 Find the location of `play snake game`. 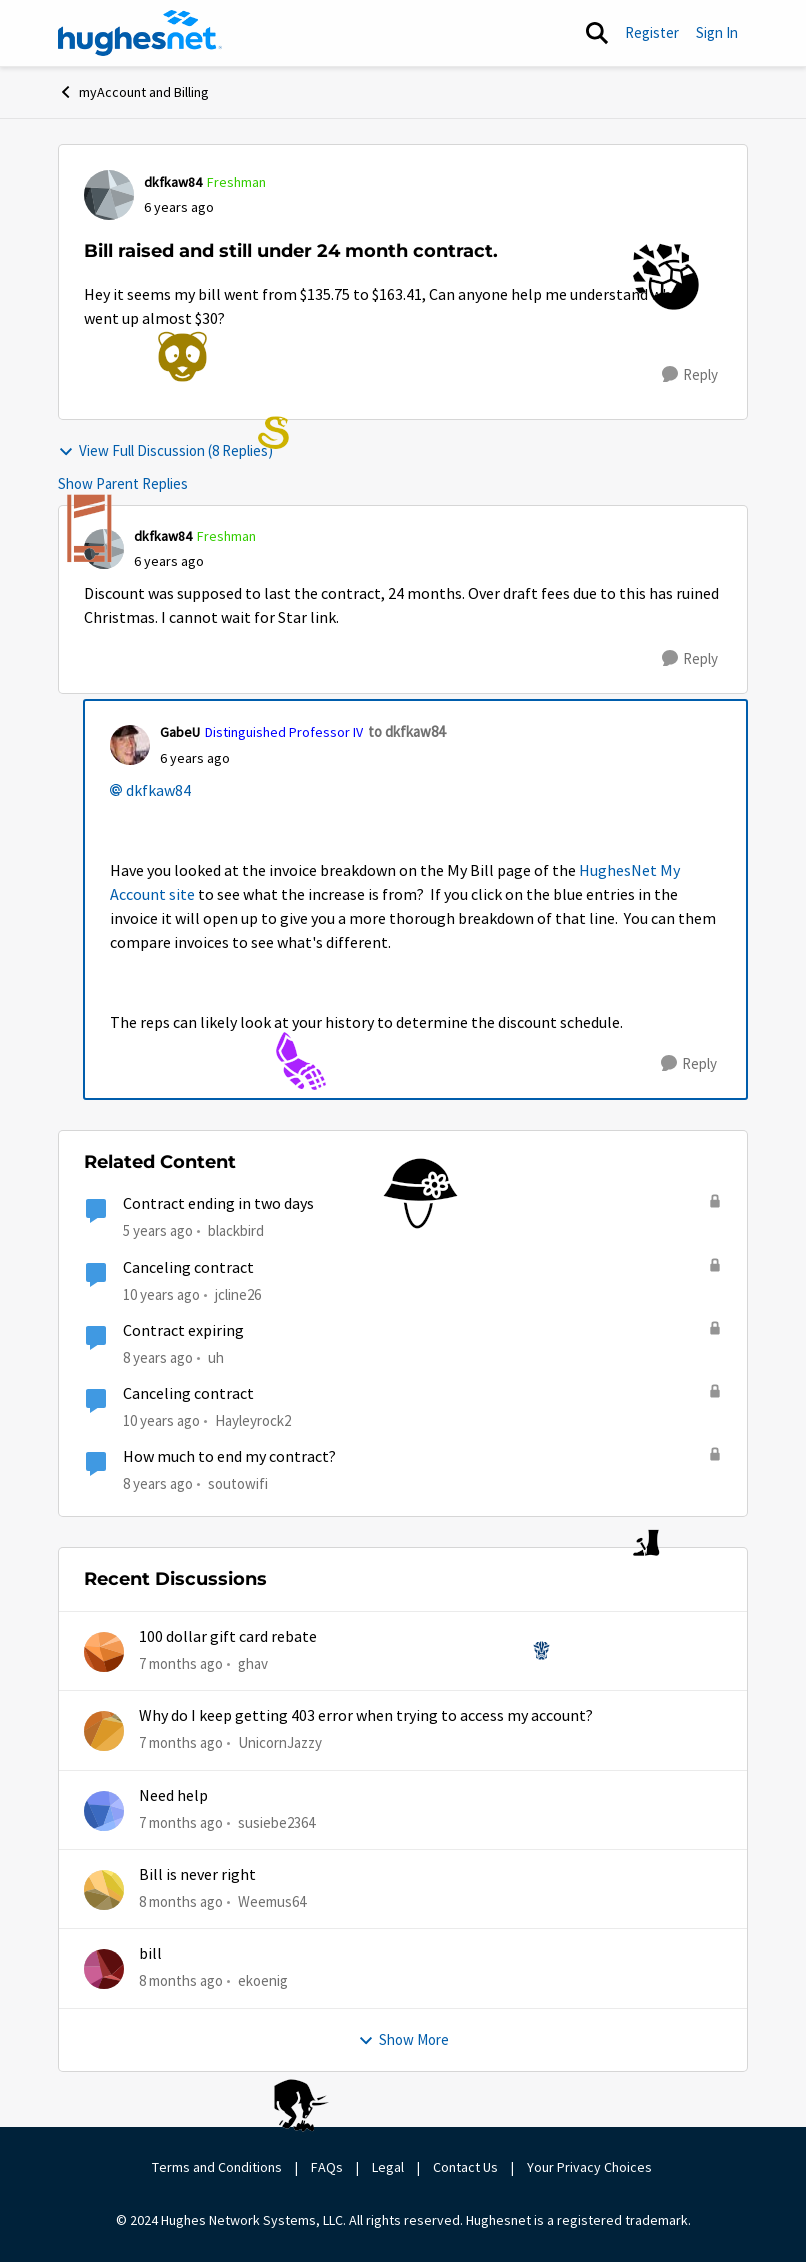

play snake game is located at coordinates (273, 432).